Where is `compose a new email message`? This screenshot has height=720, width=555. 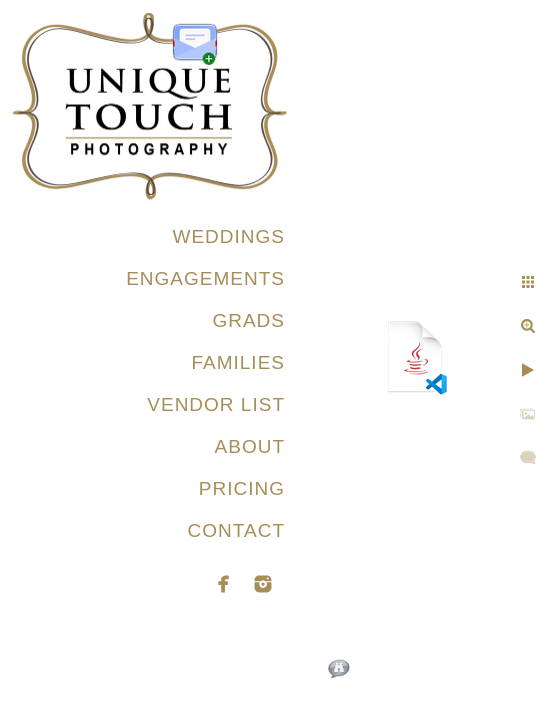 compose a new email message is located at coordinates (195, 42).